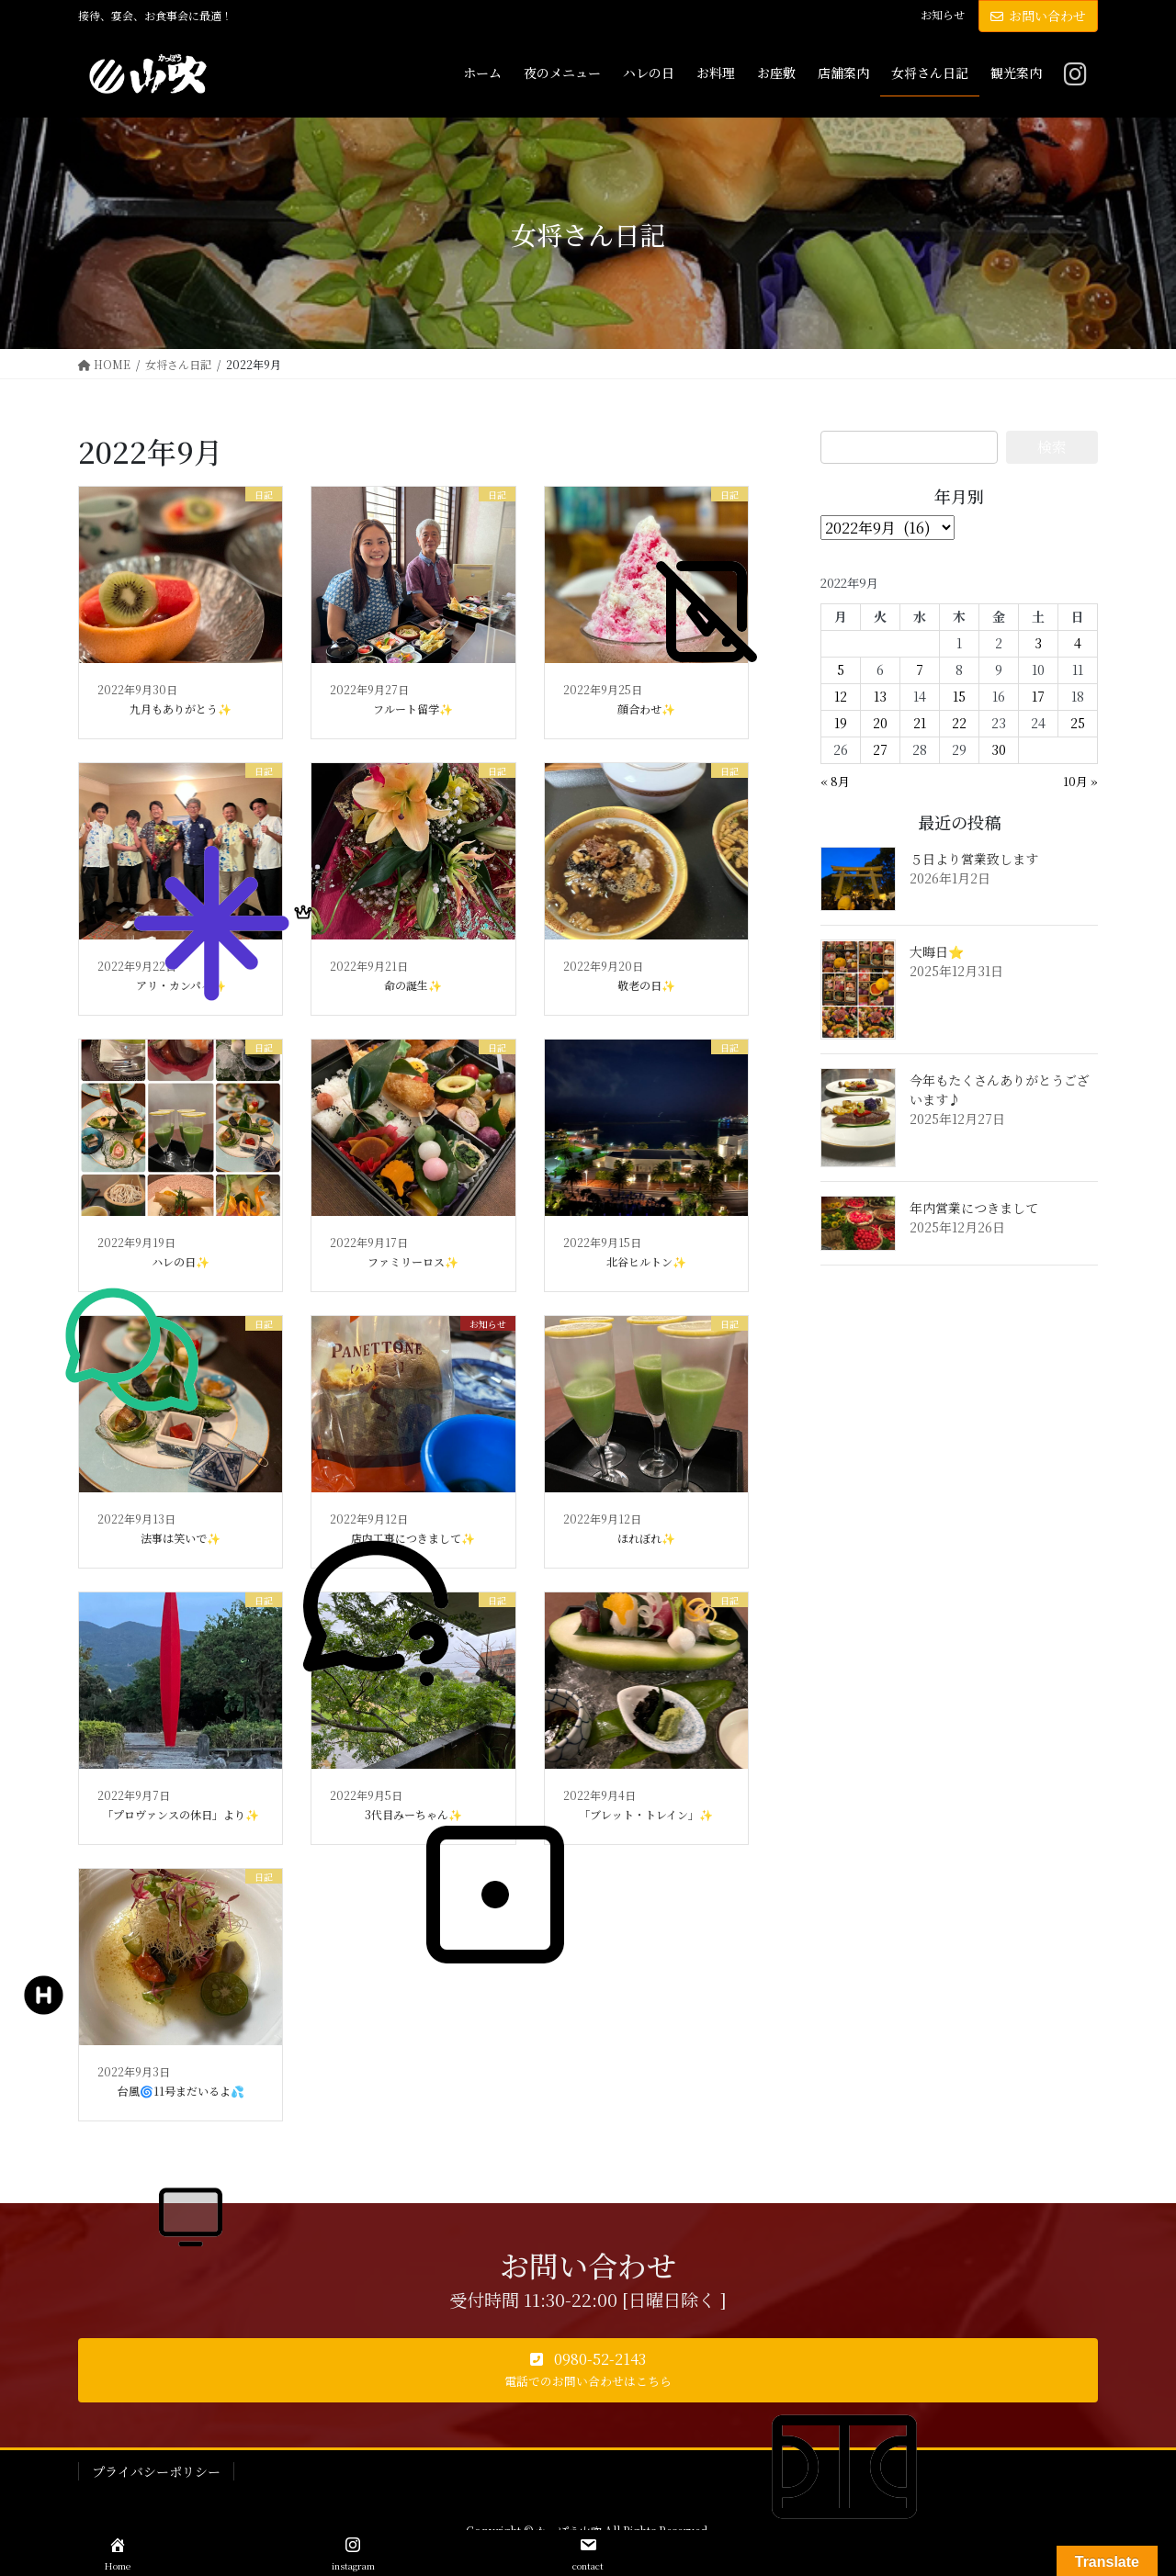  I want to click on view on desktop display, so click(190, 2214).